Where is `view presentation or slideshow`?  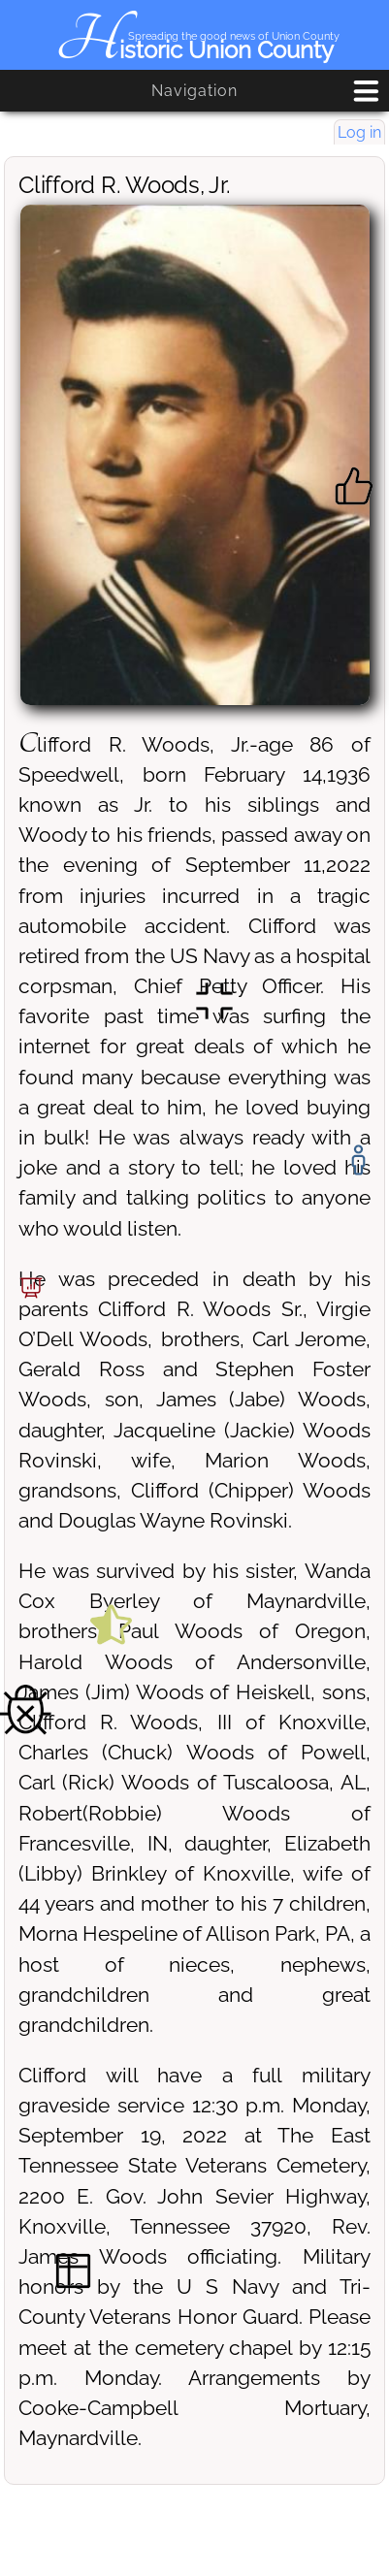
view presentation or slideshow is located at coordinates (31, 1288).